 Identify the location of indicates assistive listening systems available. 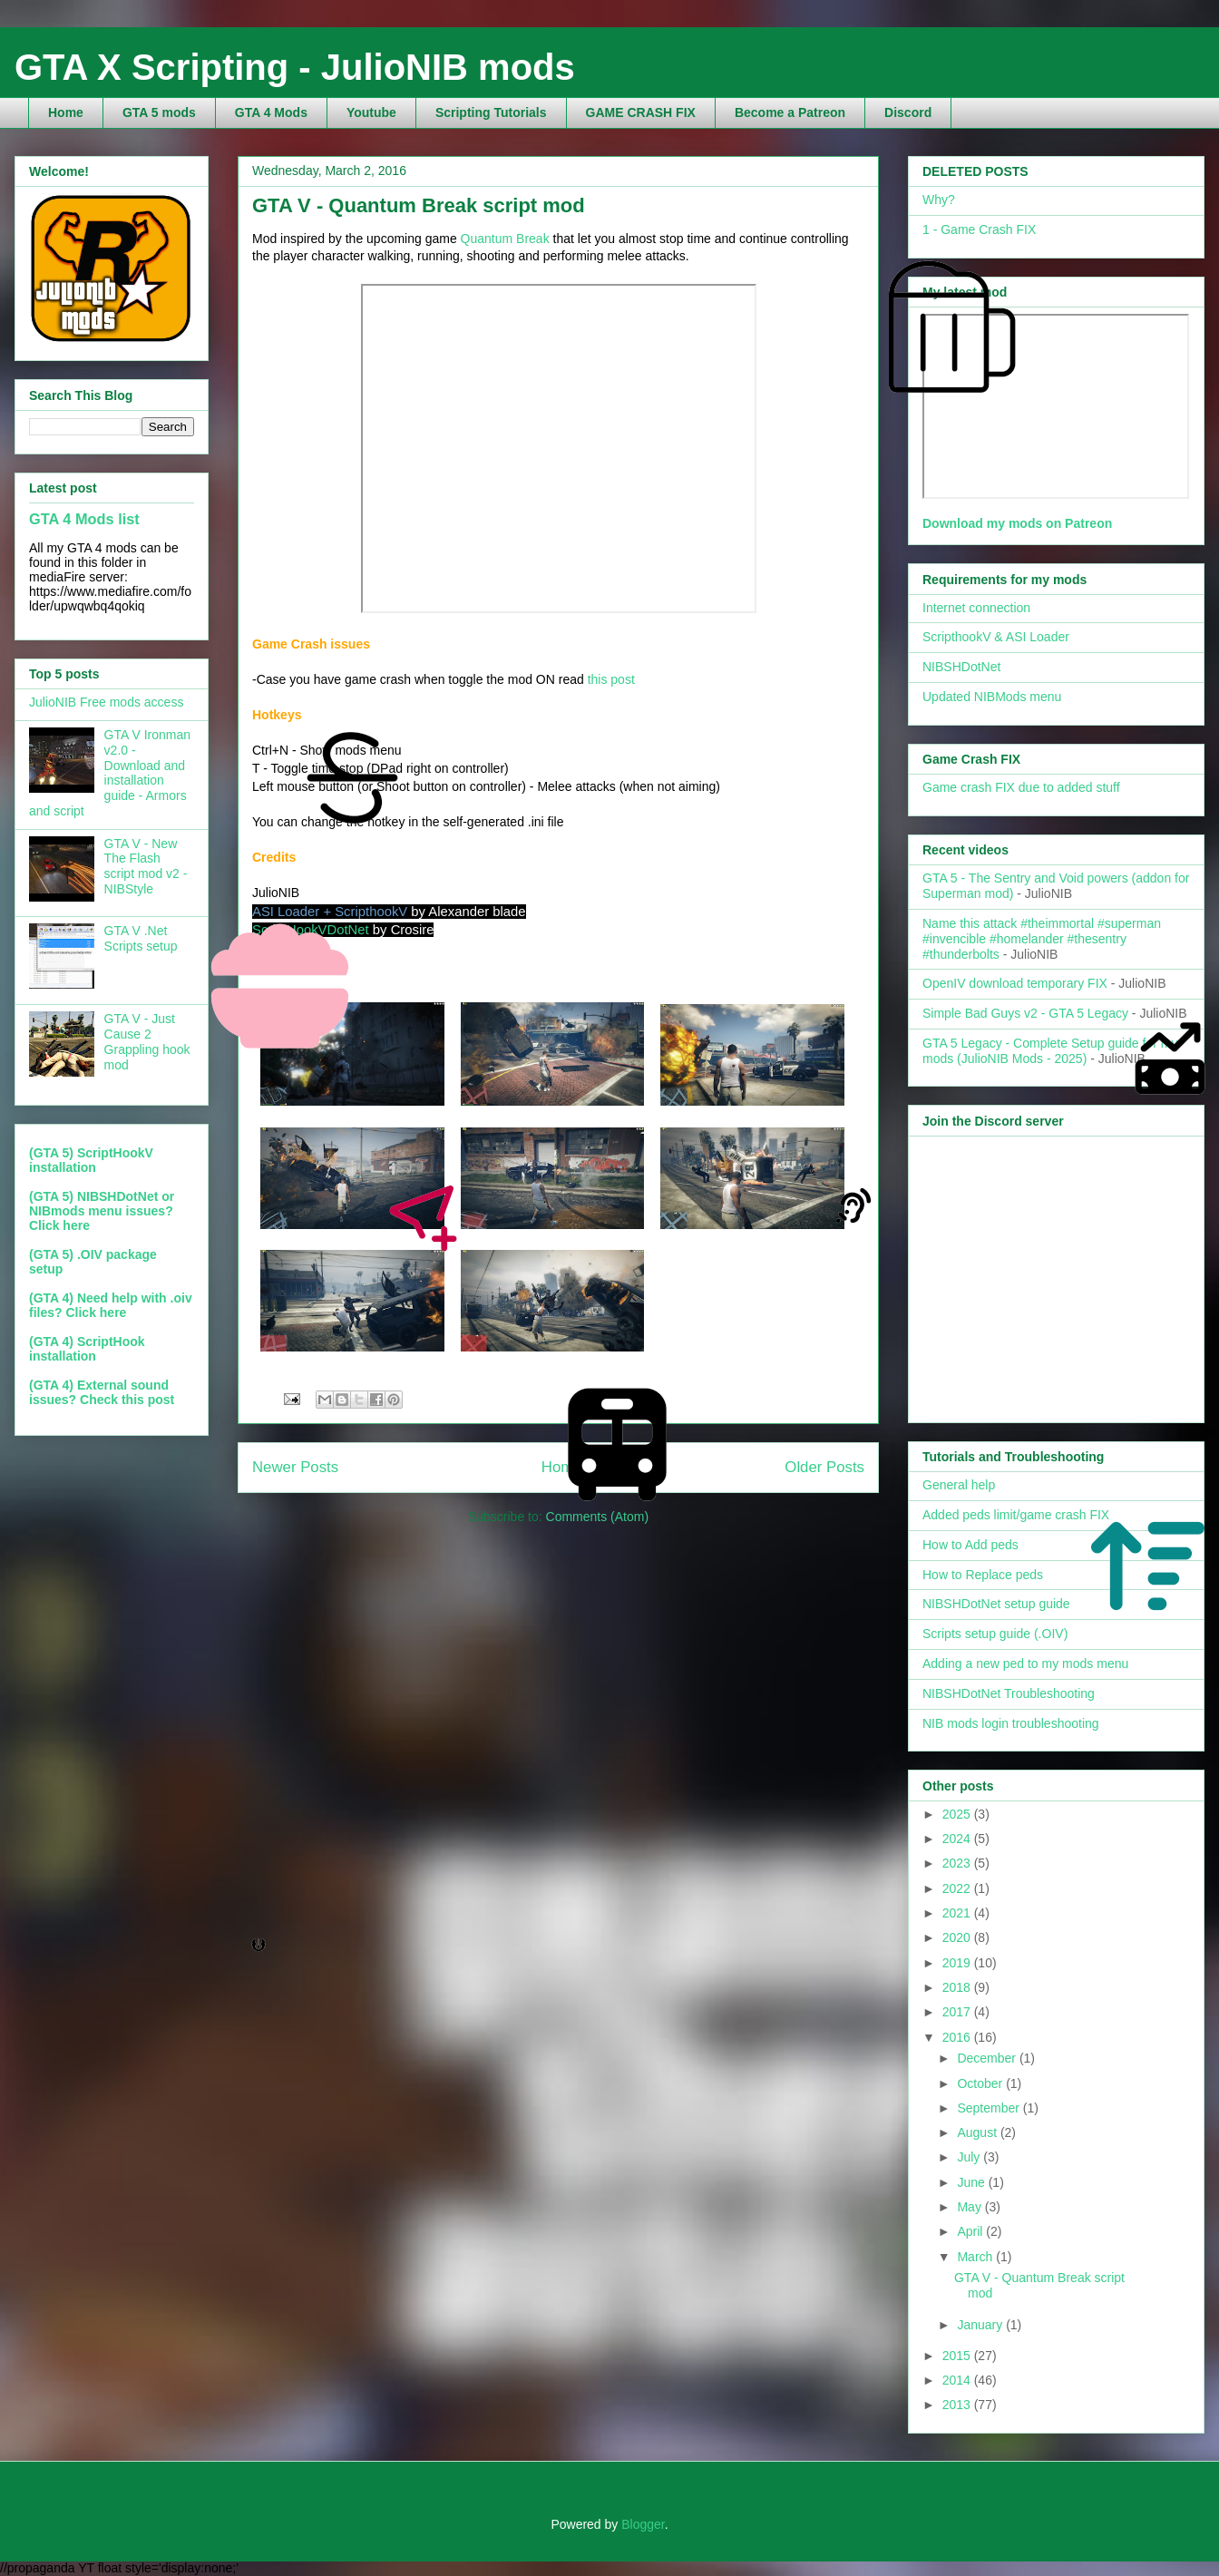
(853, 1205).